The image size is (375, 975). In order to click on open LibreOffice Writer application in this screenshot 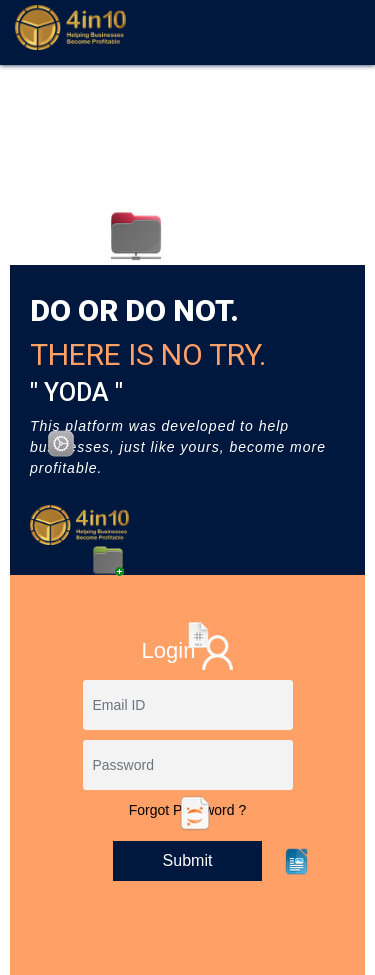, I will do `click(296, 861)`.